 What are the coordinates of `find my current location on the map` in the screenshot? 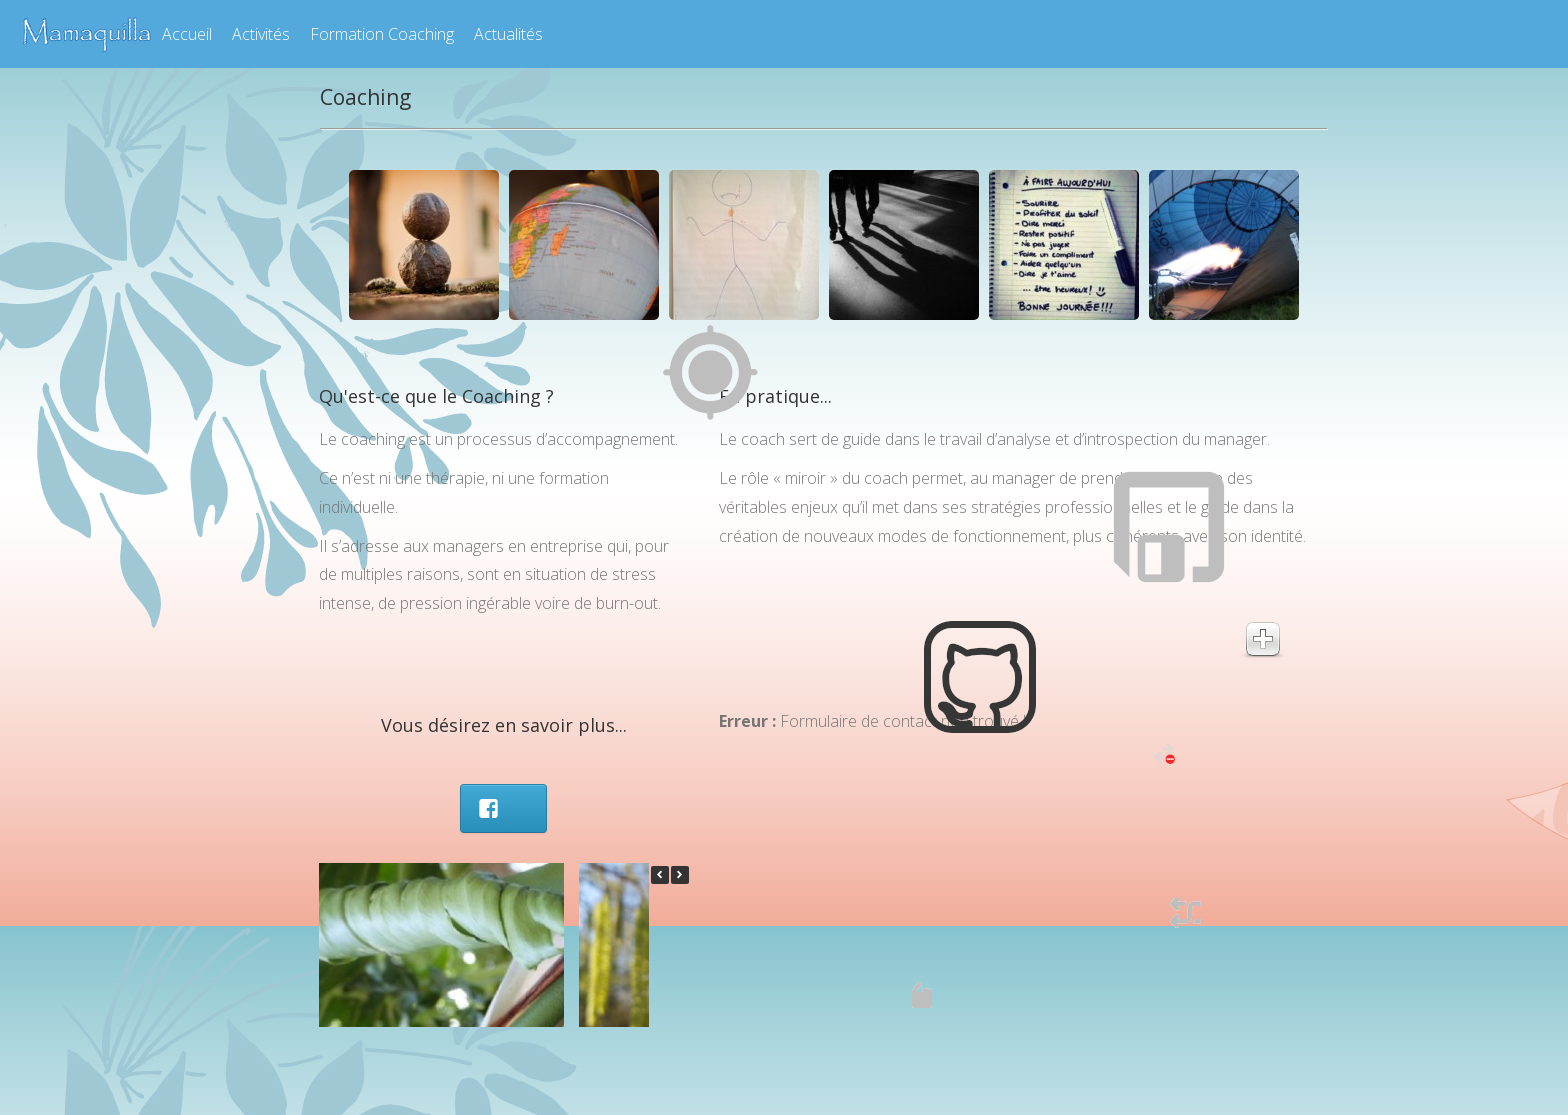 It's located at (713, 375).